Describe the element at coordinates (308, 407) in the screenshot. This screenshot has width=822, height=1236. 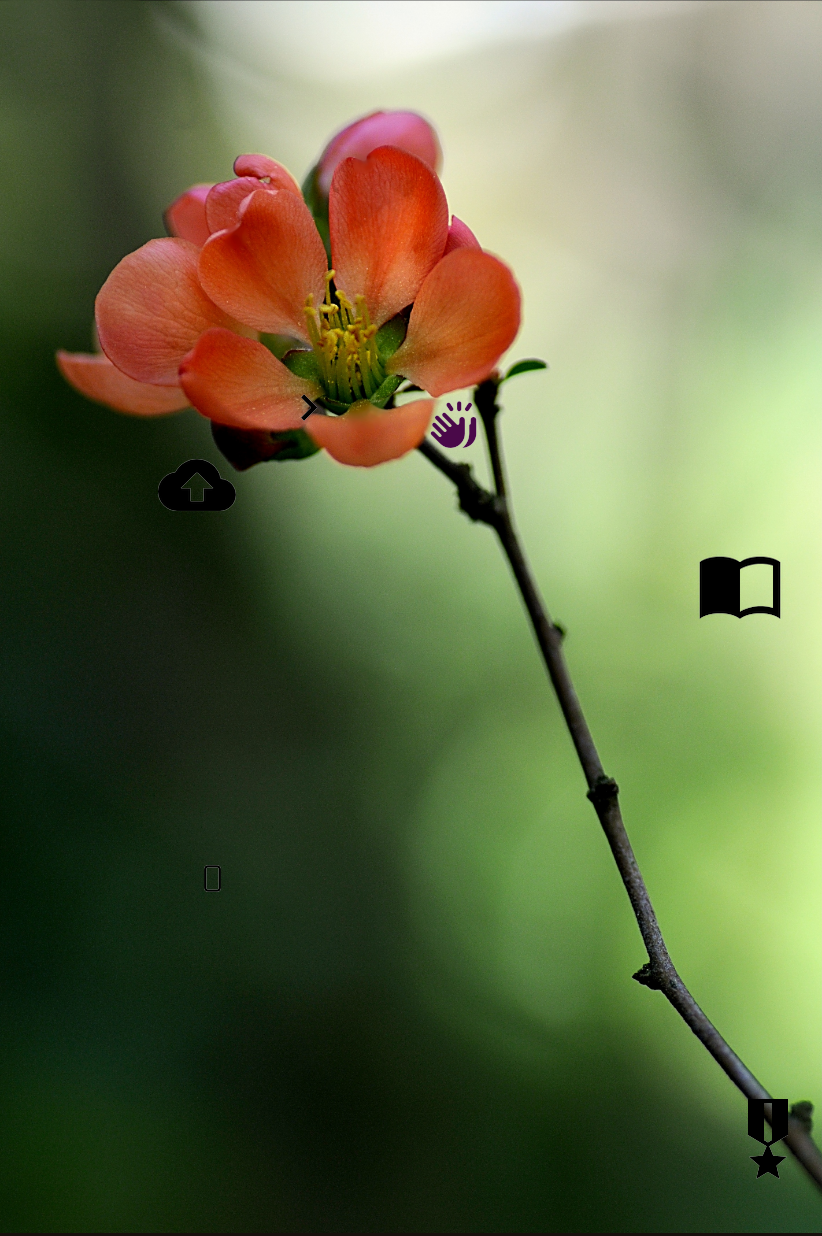
I see `navigate to the next item or page` at that location.